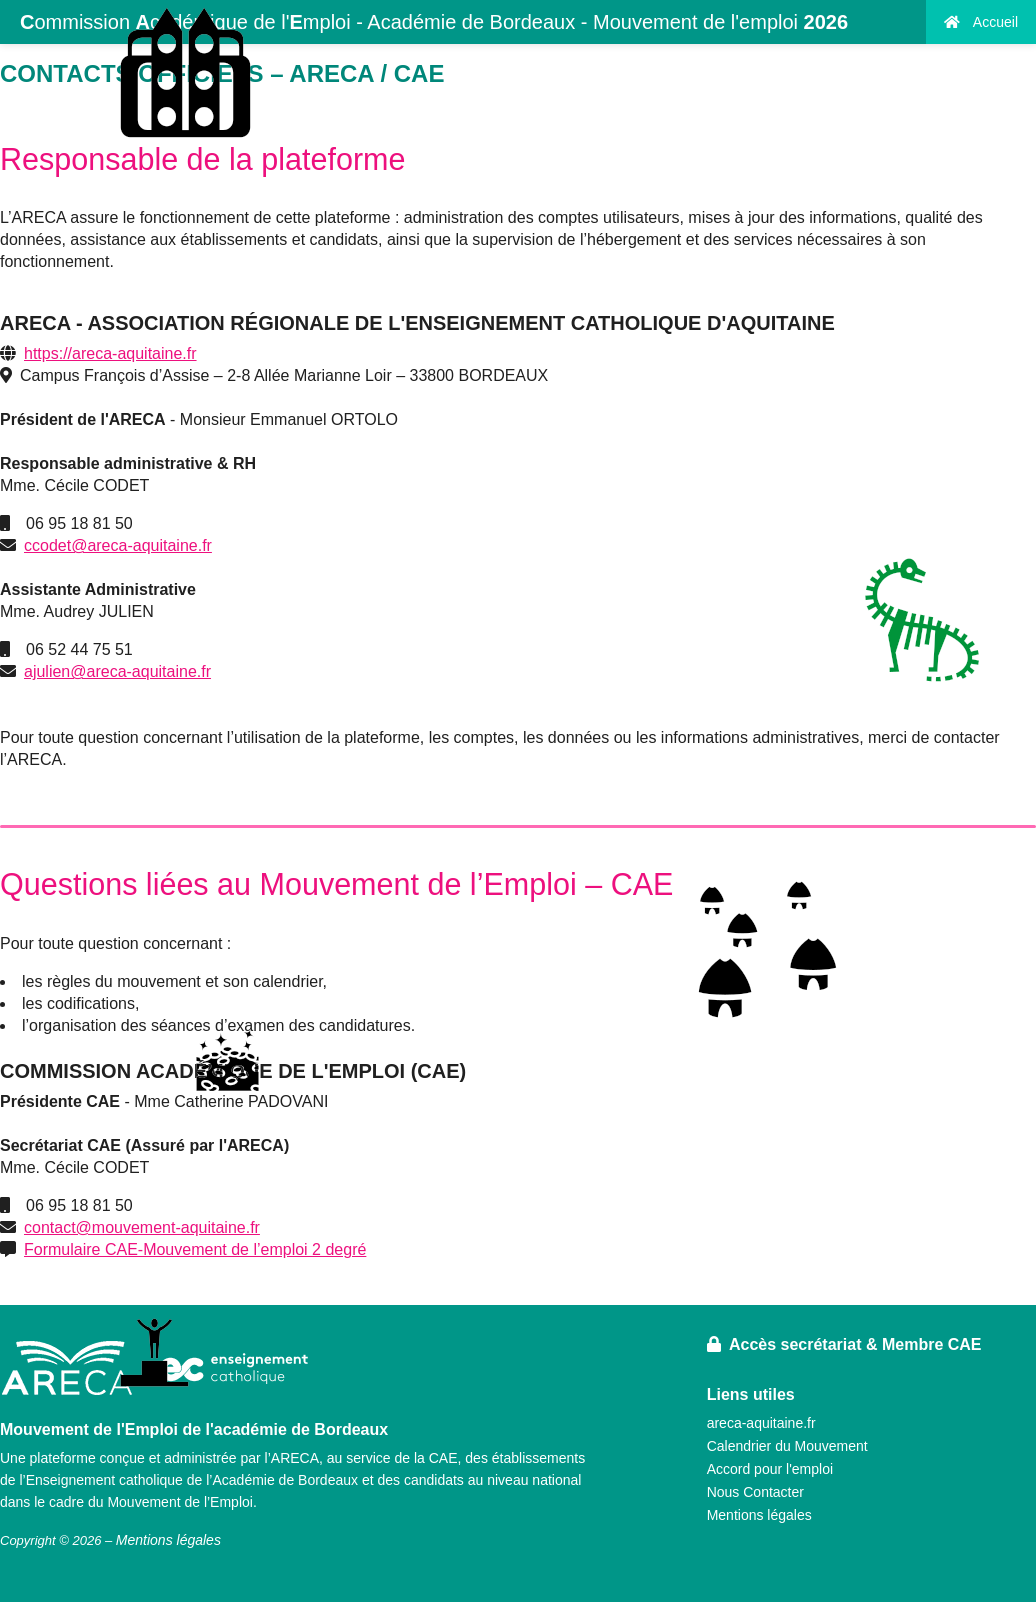 The height and width of the screenshot is (1602, 1036). What do you see at coordinates (185, 72) in the screenshot?
I see `decorative abstract building or castle icon` at bounding box center [185, 72].